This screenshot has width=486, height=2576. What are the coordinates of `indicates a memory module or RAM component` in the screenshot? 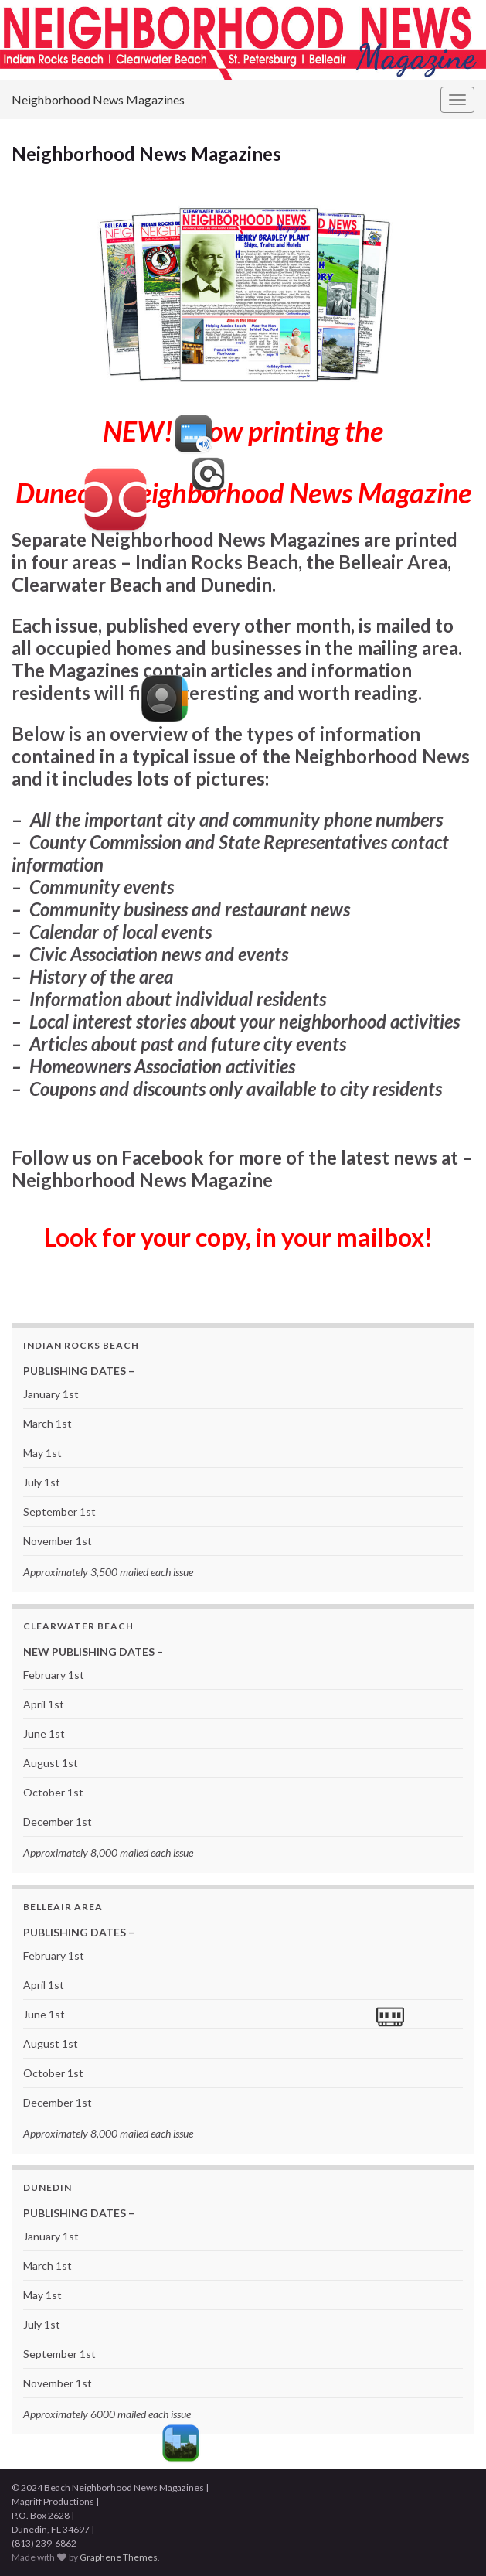 It's located at (390, 2018).